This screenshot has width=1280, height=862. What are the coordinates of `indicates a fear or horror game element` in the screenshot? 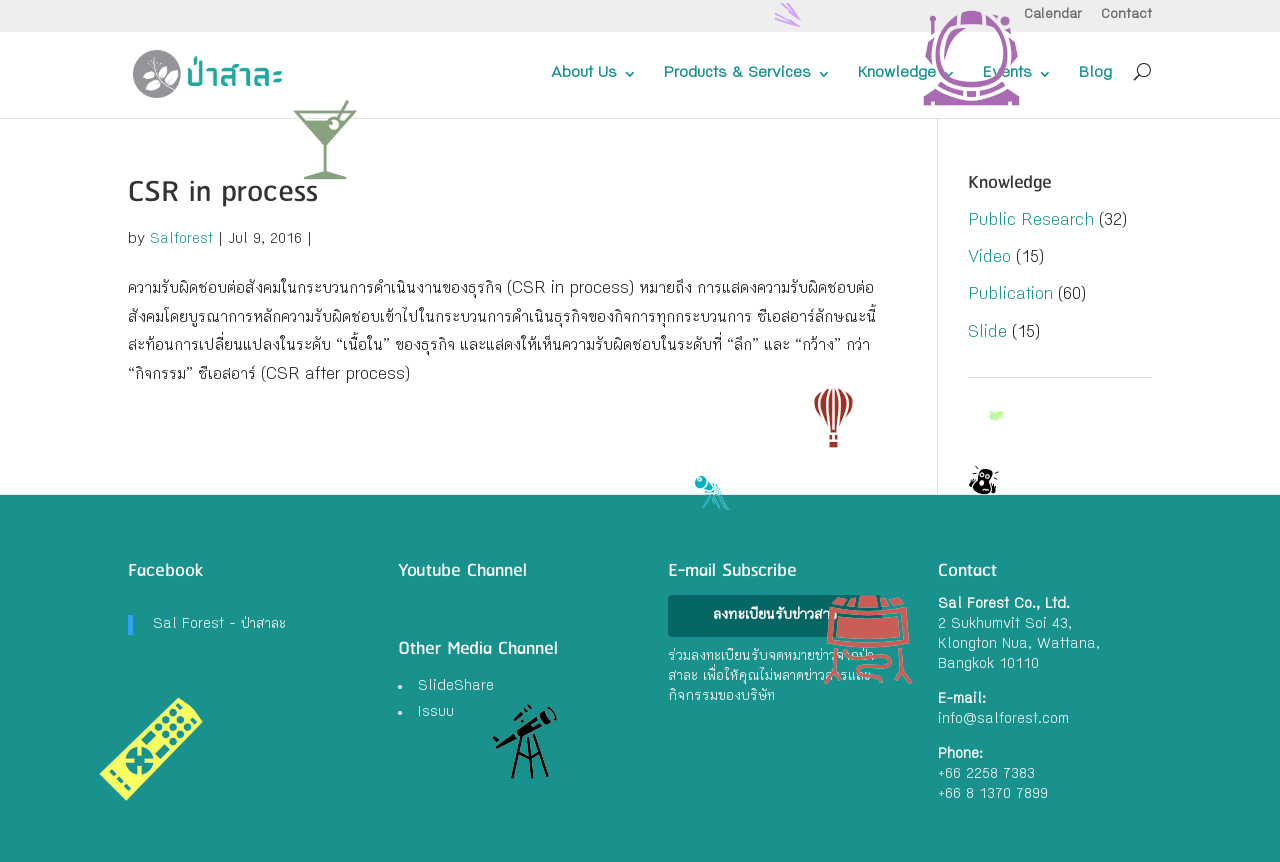 It's located at (983, 480).